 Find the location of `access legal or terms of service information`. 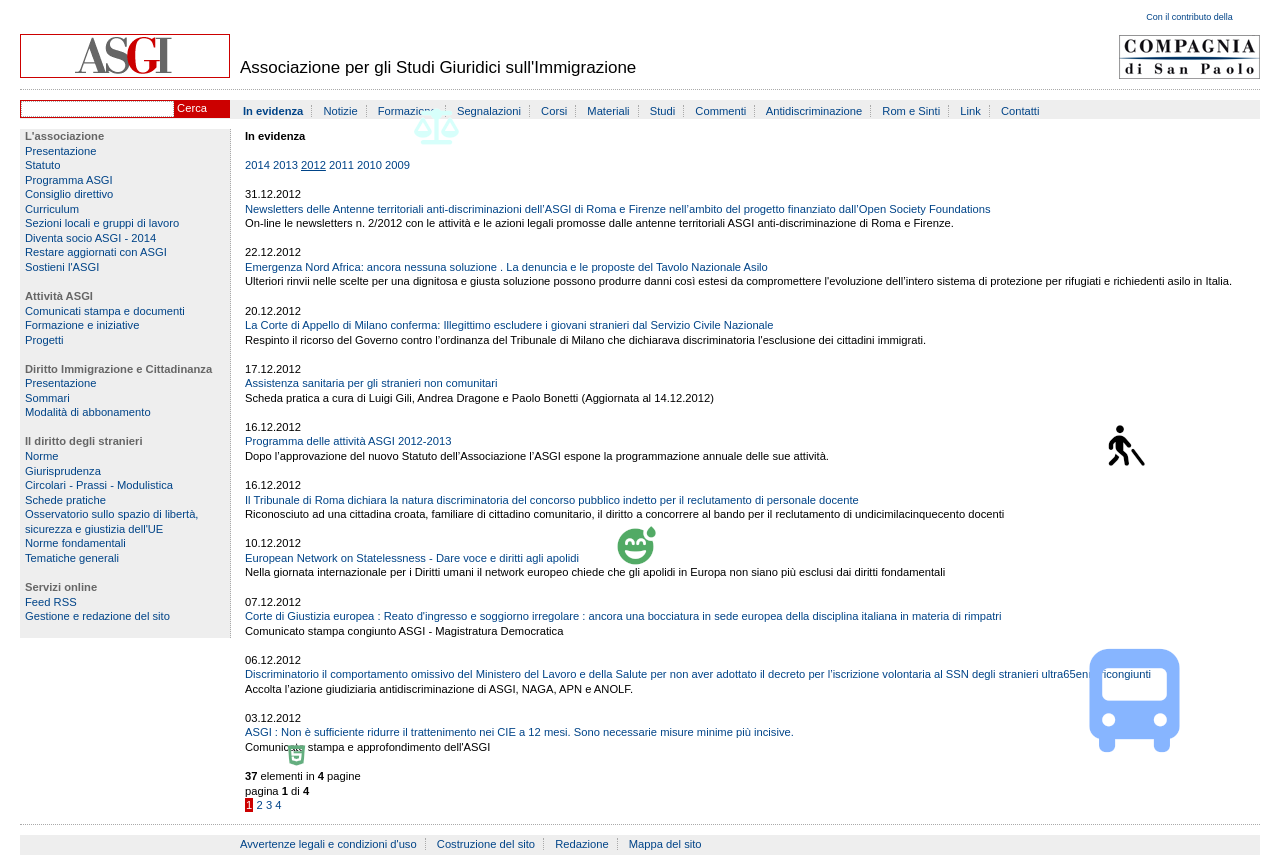

access legal or terms of service information is located at coordinates (436, 126).